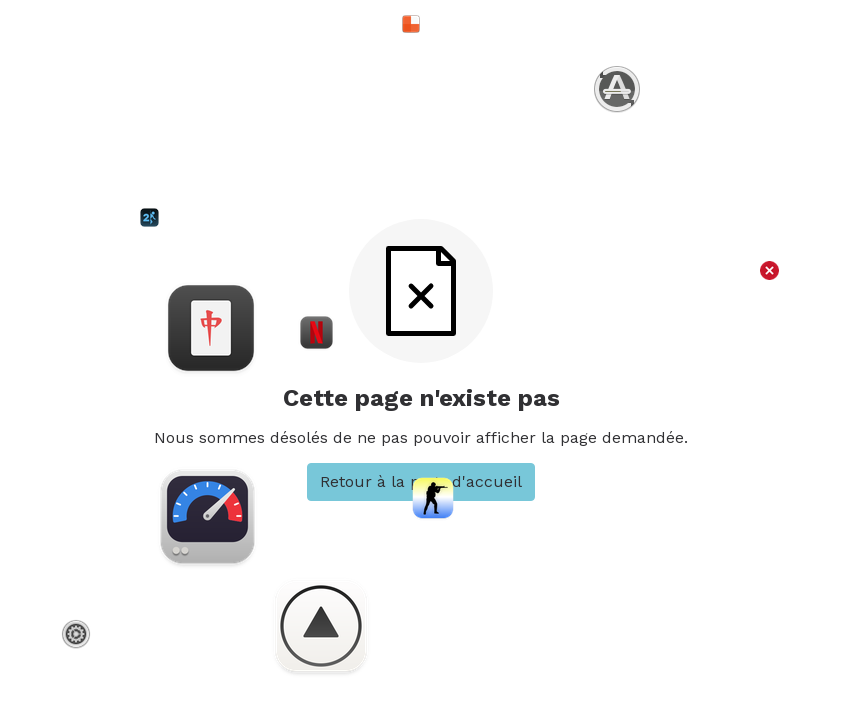 This screenshot has height=720, width=843. What do you see at coordinates (321, 626) in the screenshot?
I see `launch AppImageLauncher application` at bounding box center [321, 626].